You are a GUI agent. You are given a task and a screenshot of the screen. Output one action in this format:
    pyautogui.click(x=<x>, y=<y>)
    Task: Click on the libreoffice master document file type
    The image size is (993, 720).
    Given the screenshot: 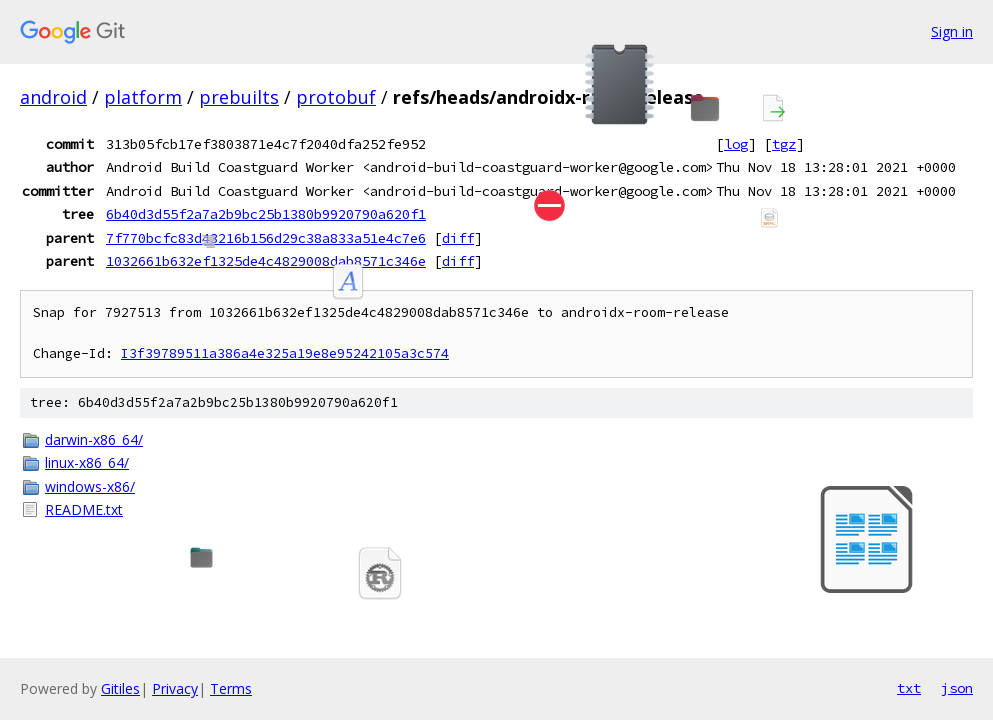 What is the action you would take?
    pyautogui.click(x=866, y=539)
    